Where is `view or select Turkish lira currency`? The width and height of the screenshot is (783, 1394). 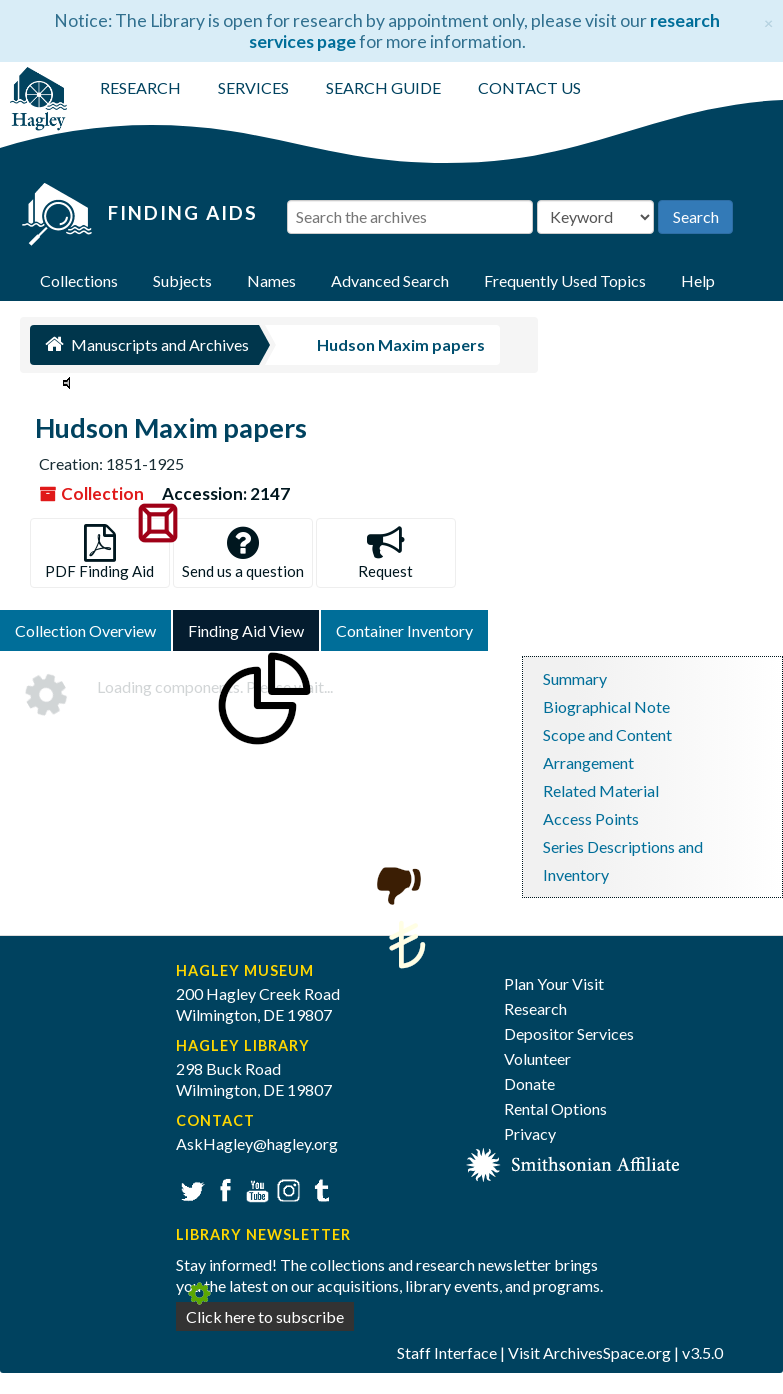
view or select Turkish lira currency is located at coordinates (408, 944).